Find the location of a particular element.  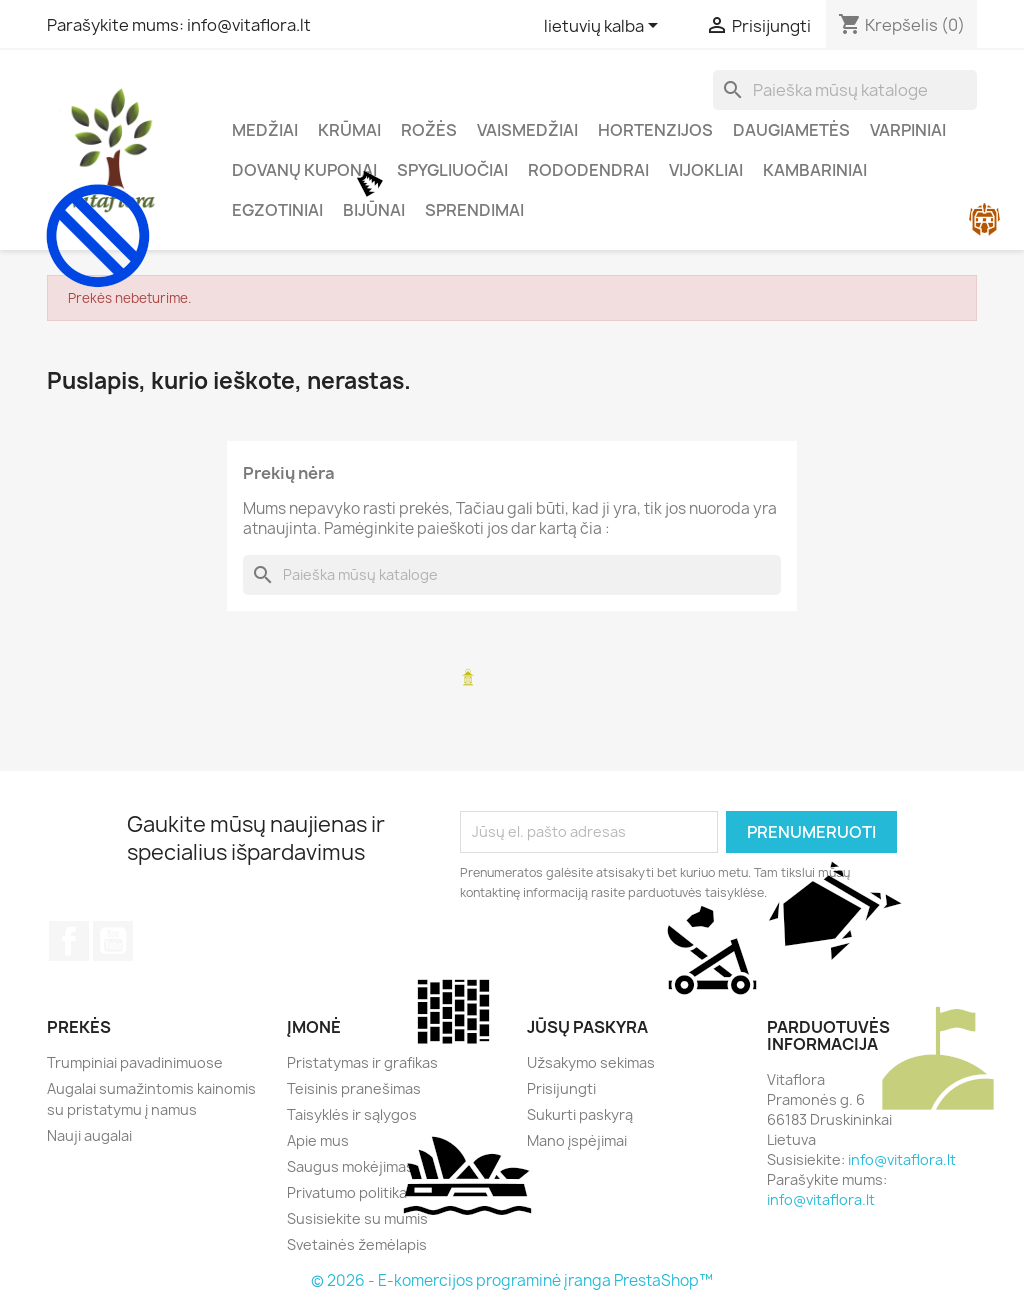

select mech or robot character class is located at coordinates (984, 219).